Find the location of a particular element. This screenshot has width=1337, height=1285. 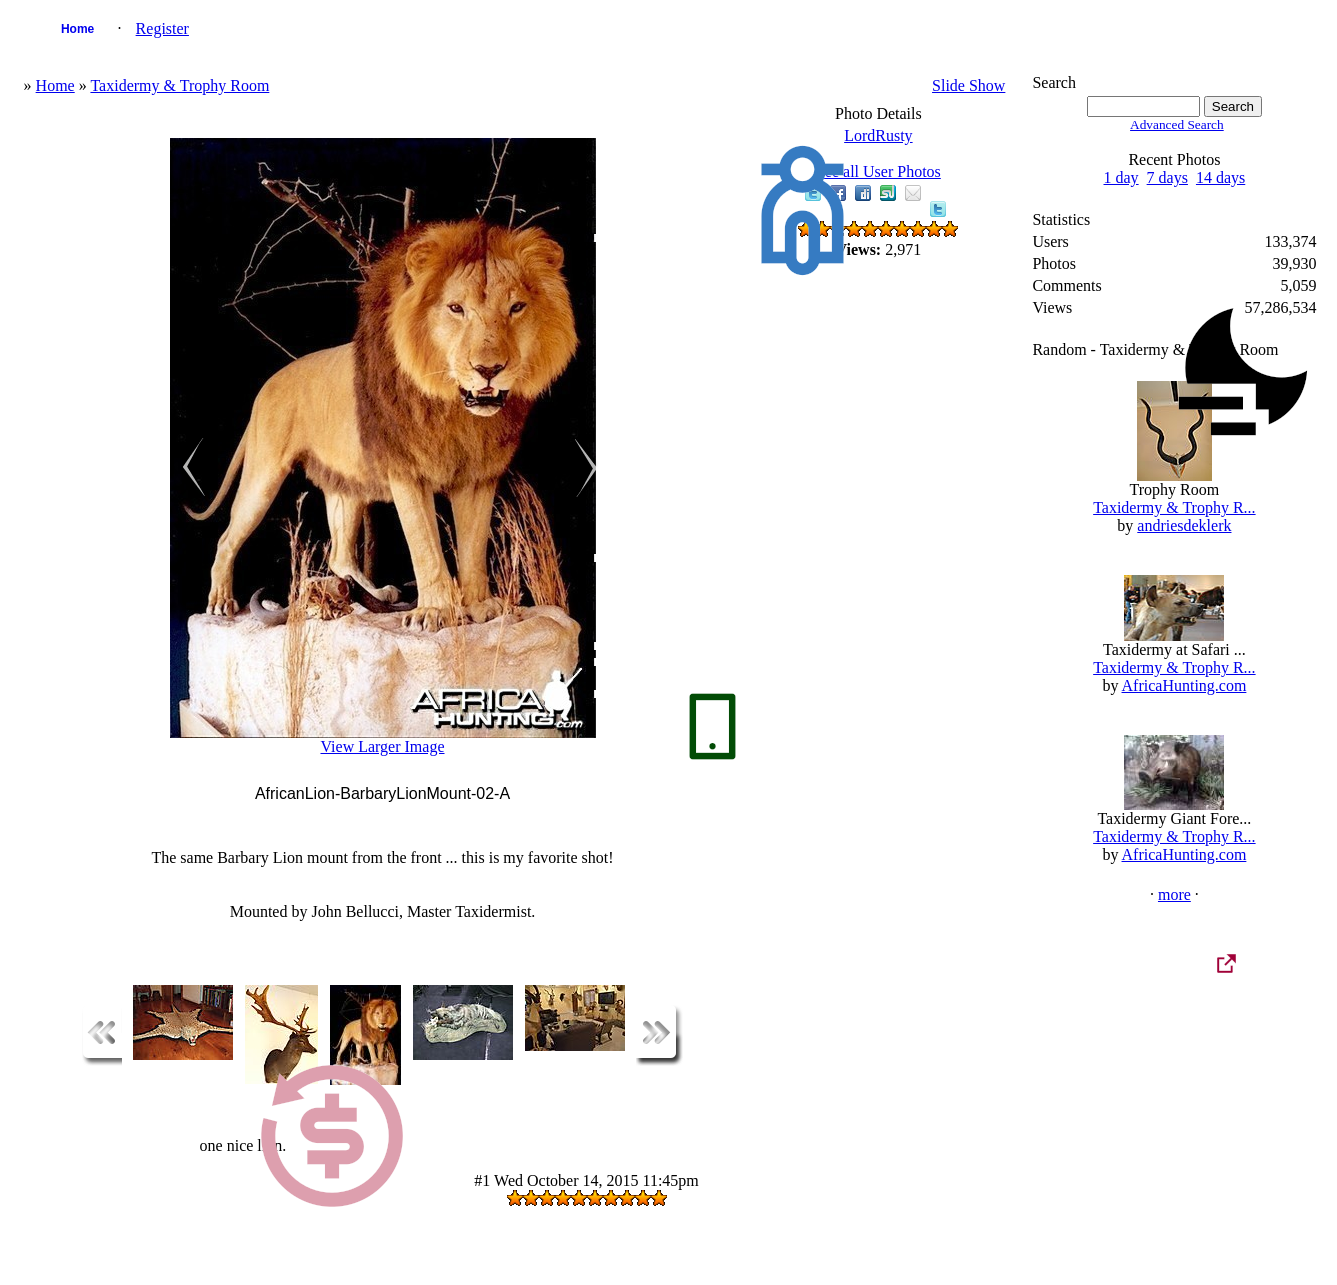

request a refund for a purchase is located at coordinates (332, 1136).